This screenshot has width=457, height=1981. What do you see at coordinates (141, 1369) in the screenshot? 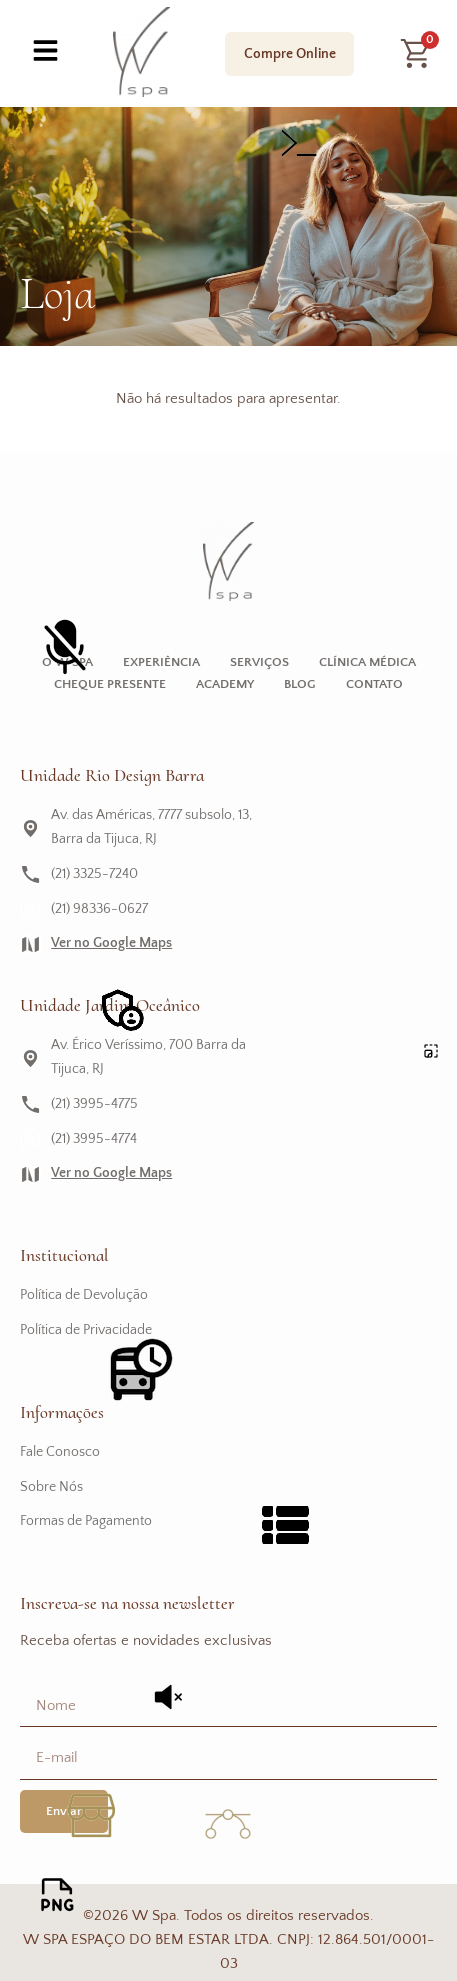
I see `view bus or transit departure times` at bounding box center [141, 1369].